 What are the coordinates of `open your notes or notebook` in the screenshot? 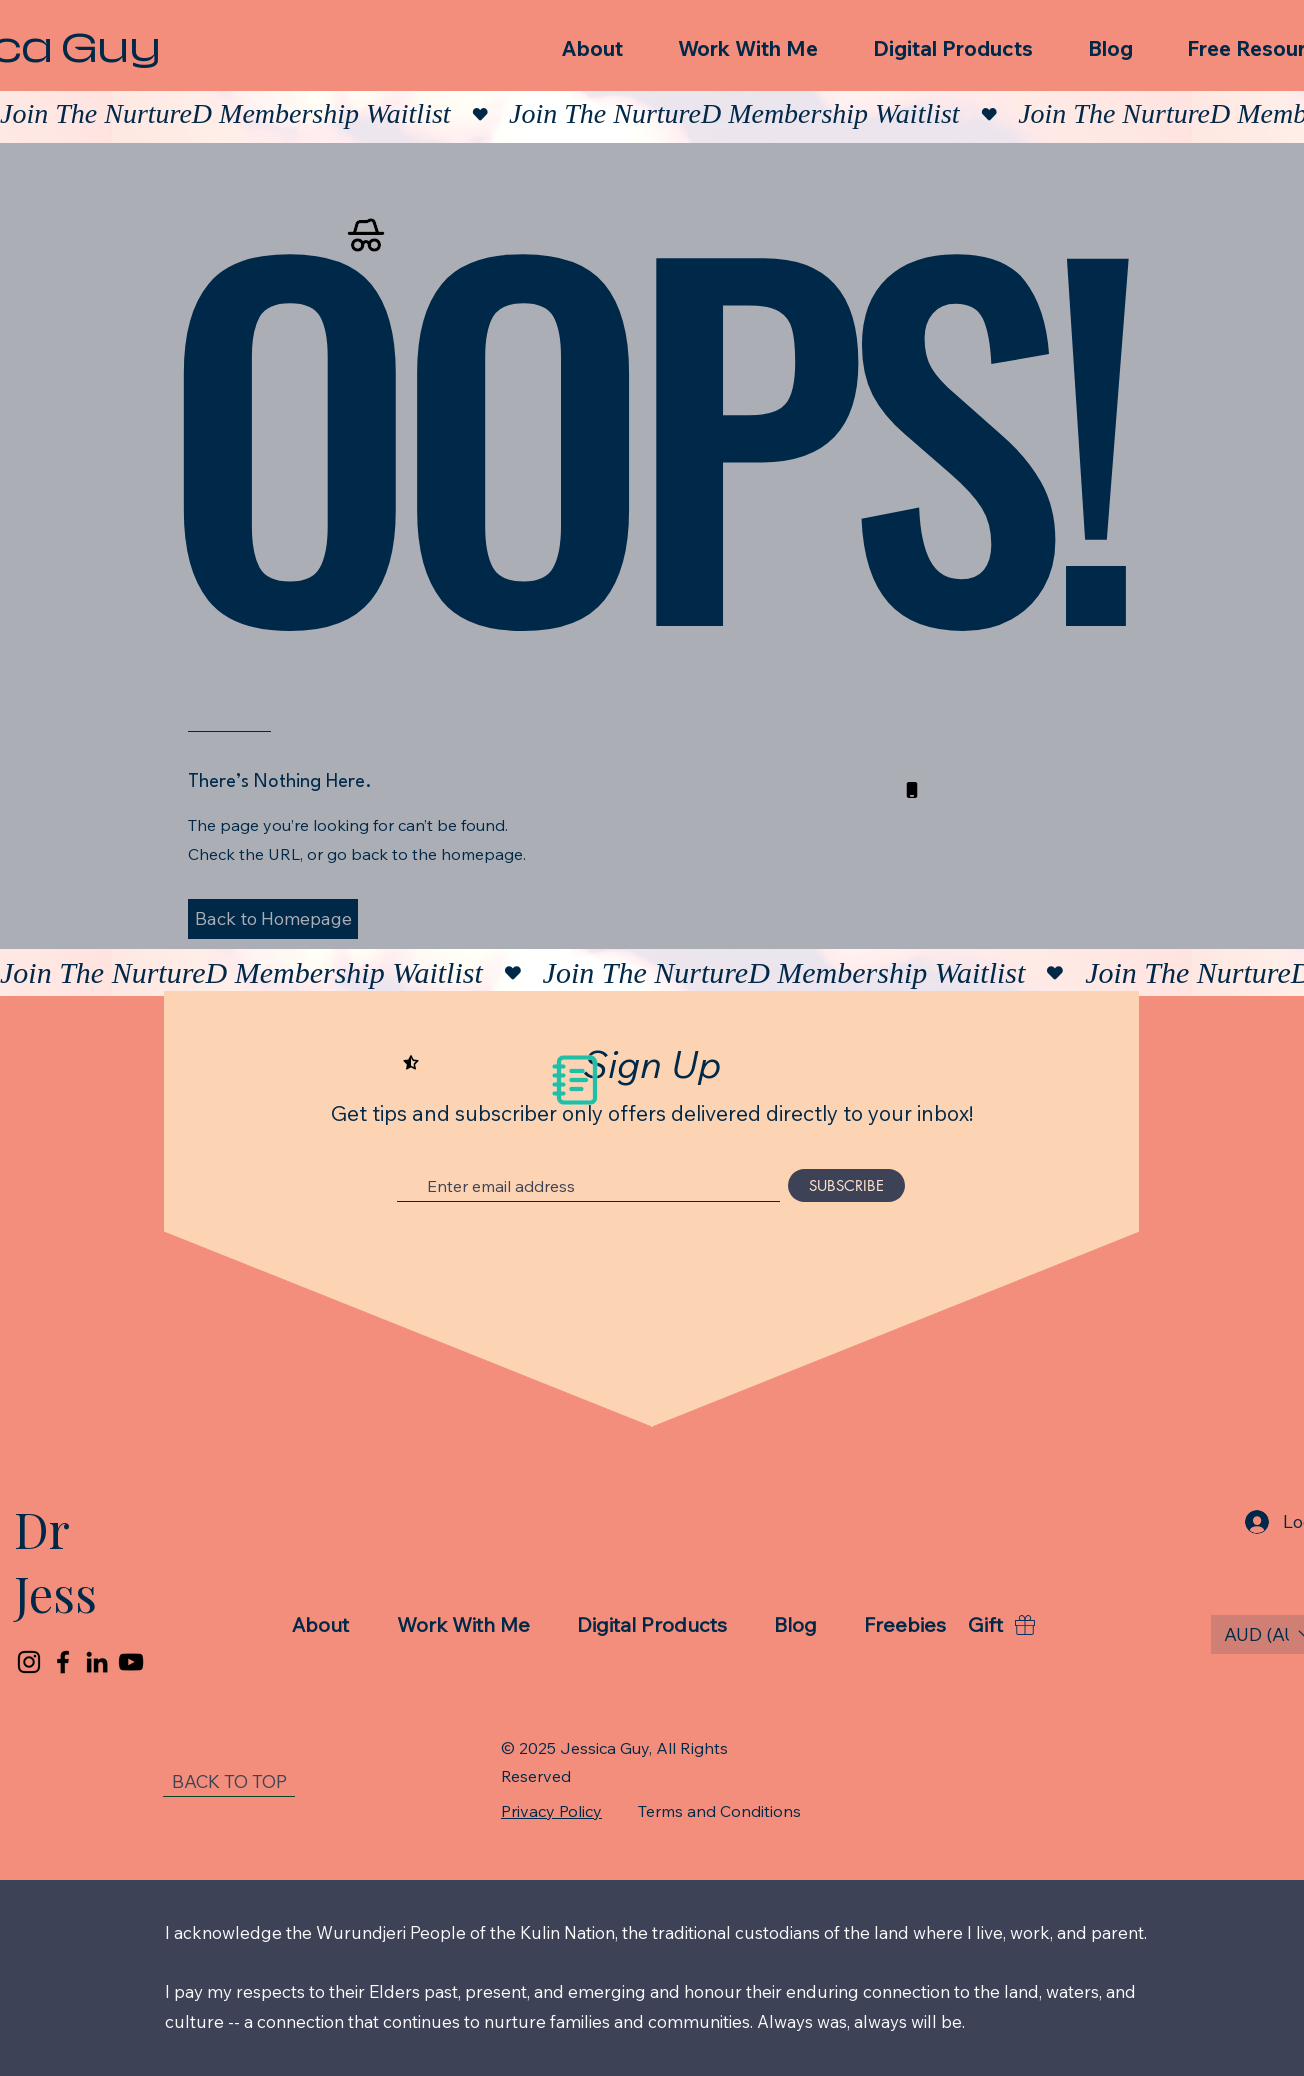 It's located at (577, 1080).